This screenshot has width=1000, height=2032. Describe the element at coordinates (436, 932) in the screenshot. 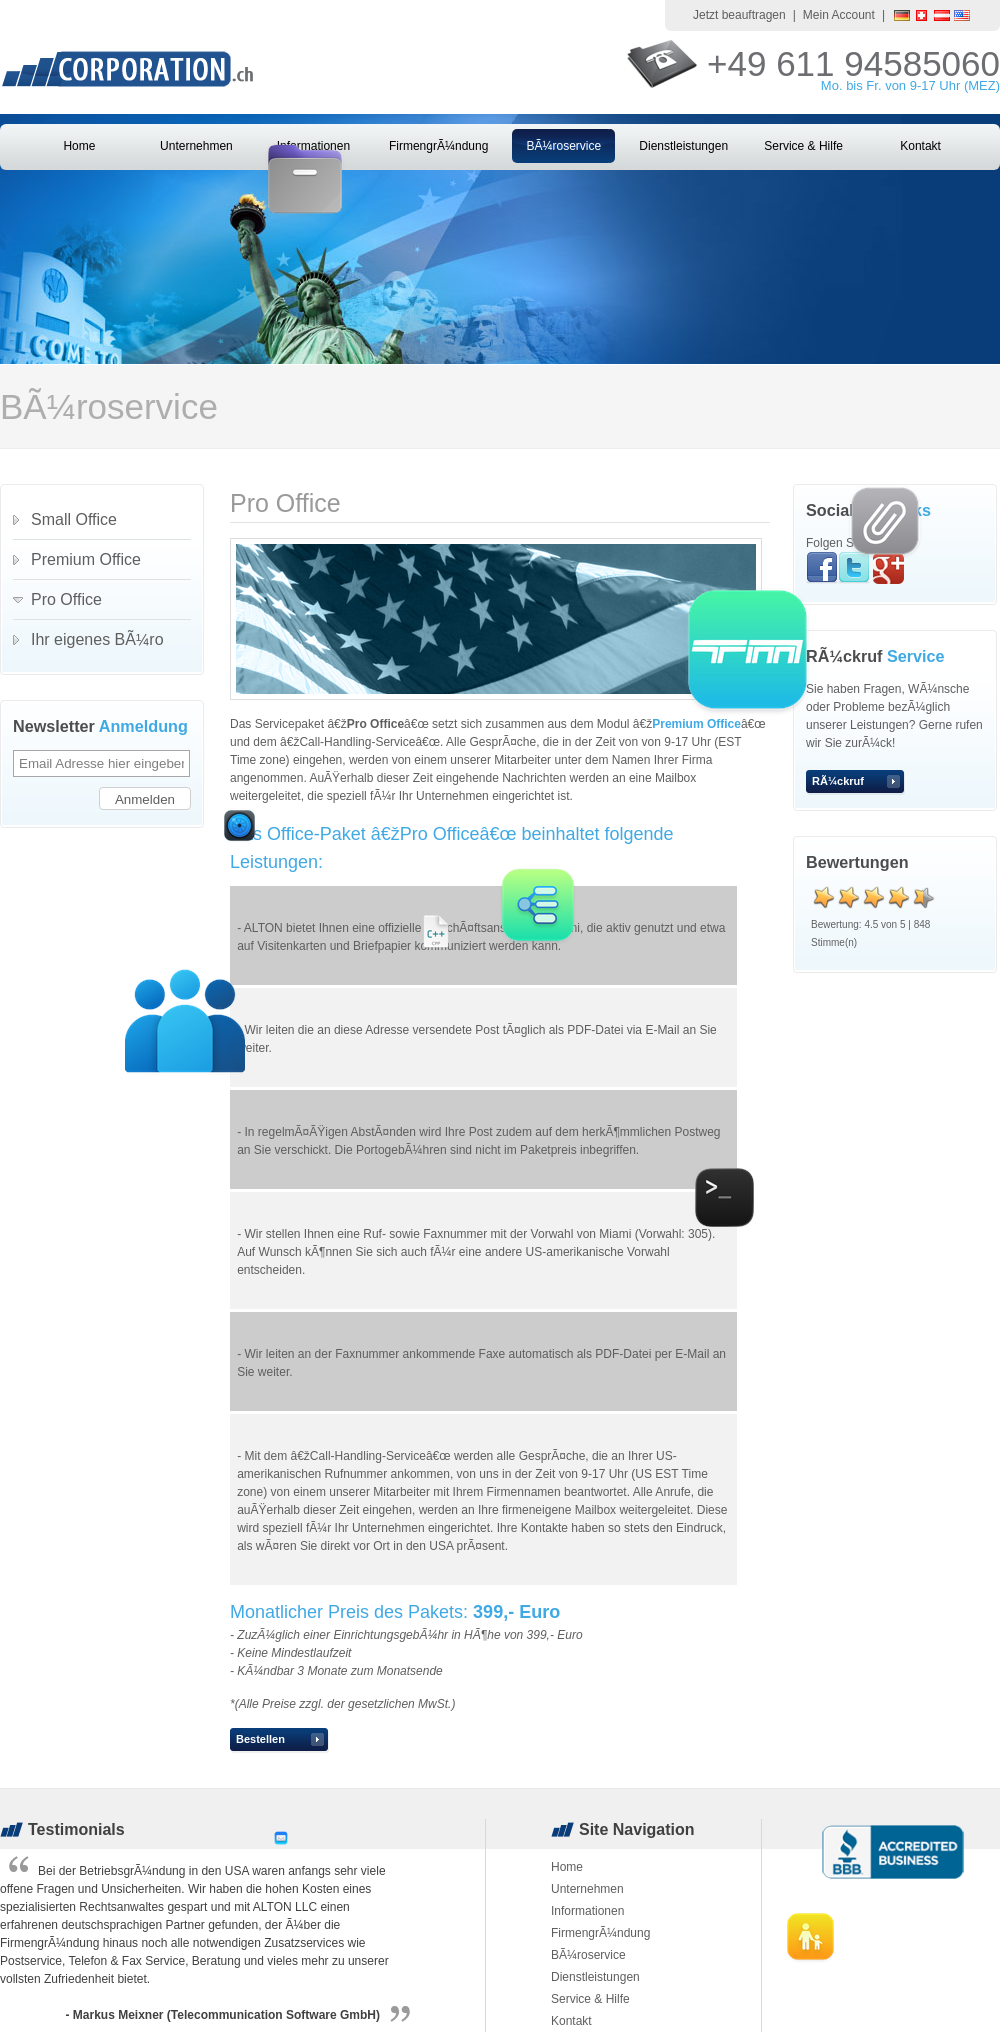

I see `a C++ source code file` at that location.